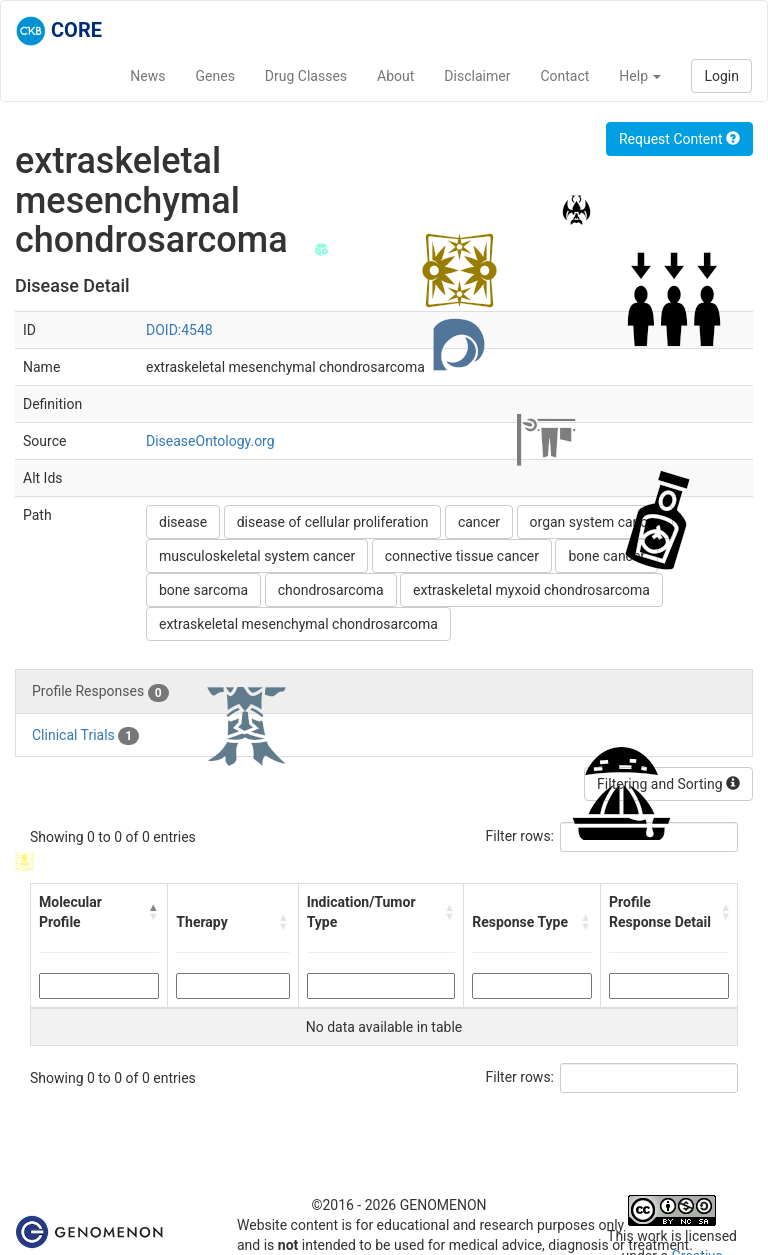 This screenshot has width=768, height=1255. I want to click on laundry or clothing care feature, so click(546, 437).